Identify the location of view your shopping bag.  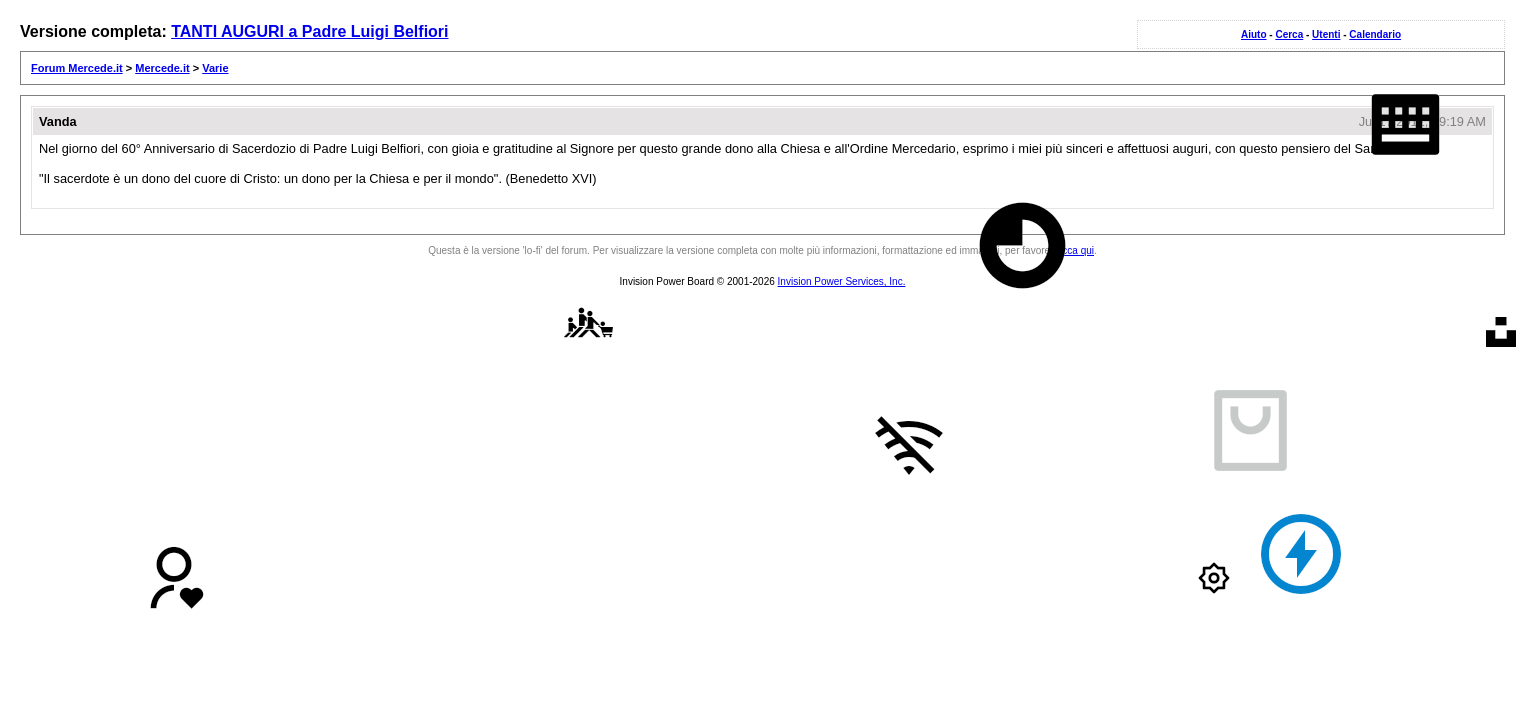
(1250, 430).